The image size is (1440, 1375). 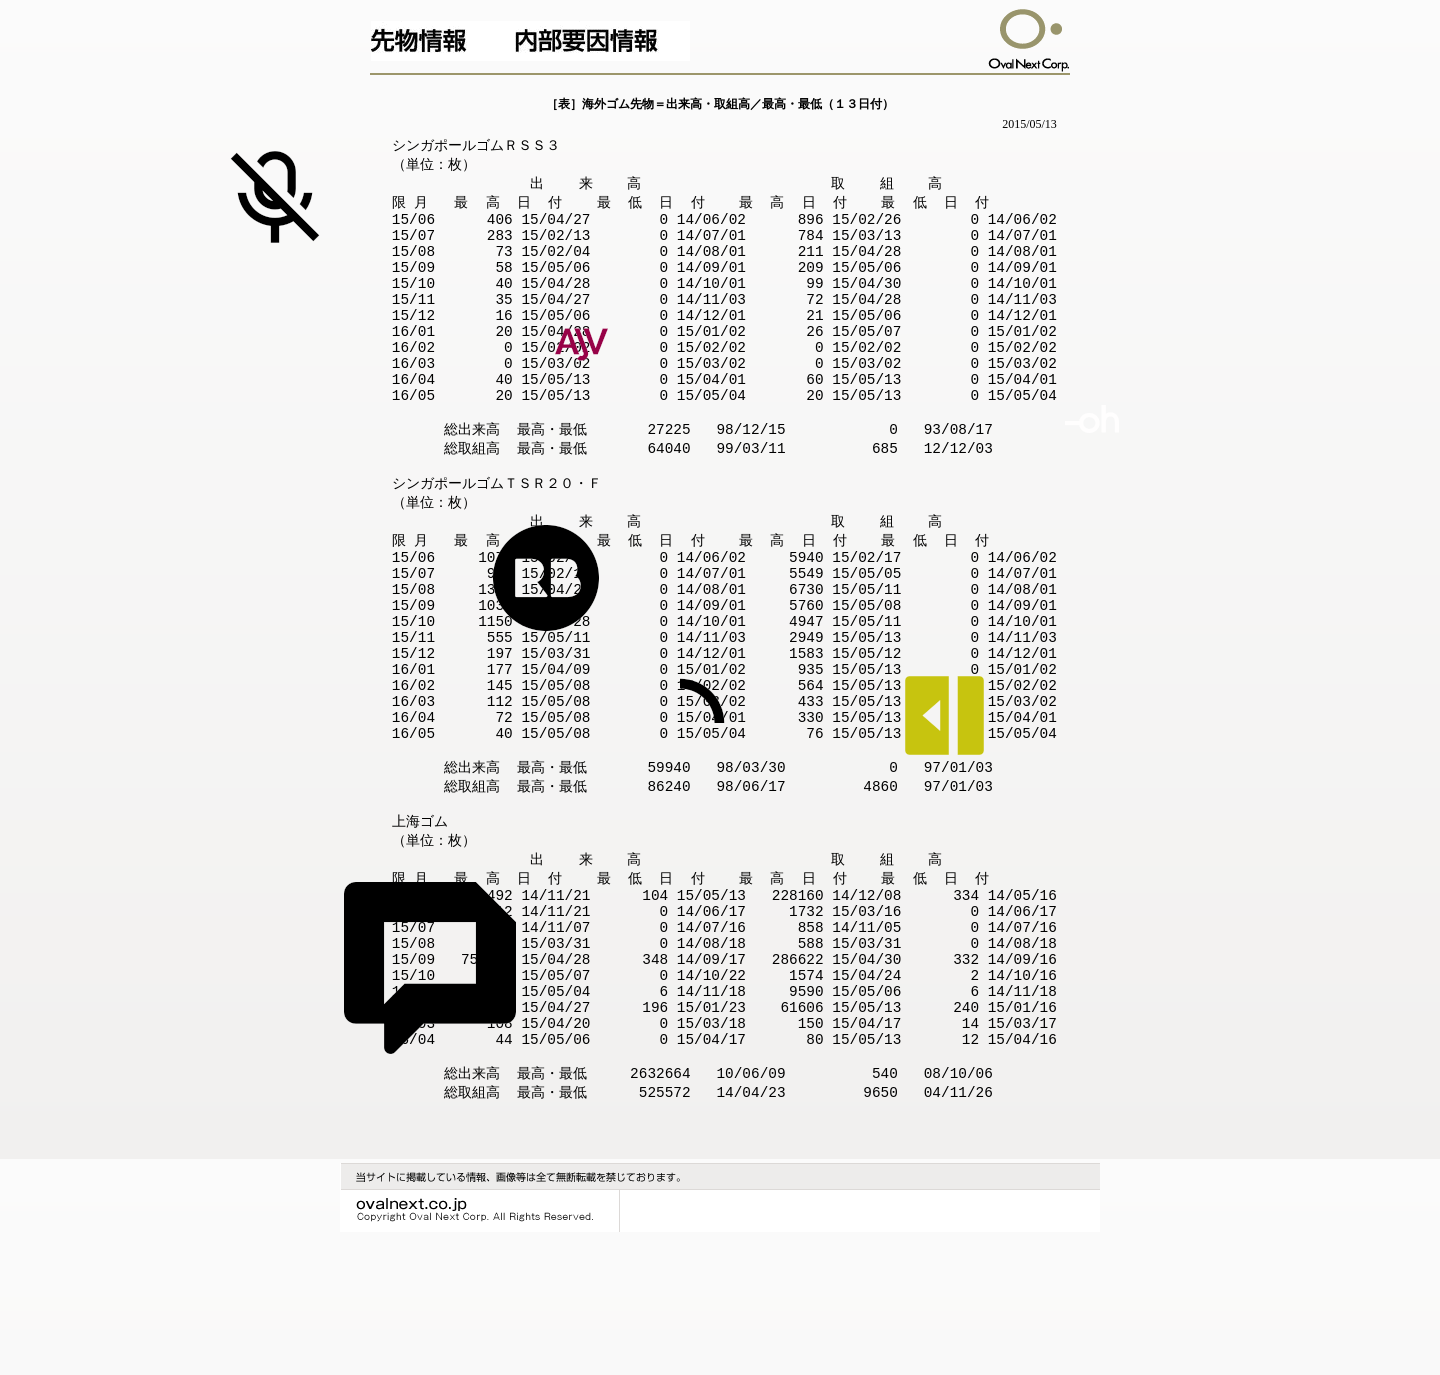 What do you see at coordinates (581, 344) in the screenshot?
I see `ajv json schema validator logo` at bounding box center [581, 344].